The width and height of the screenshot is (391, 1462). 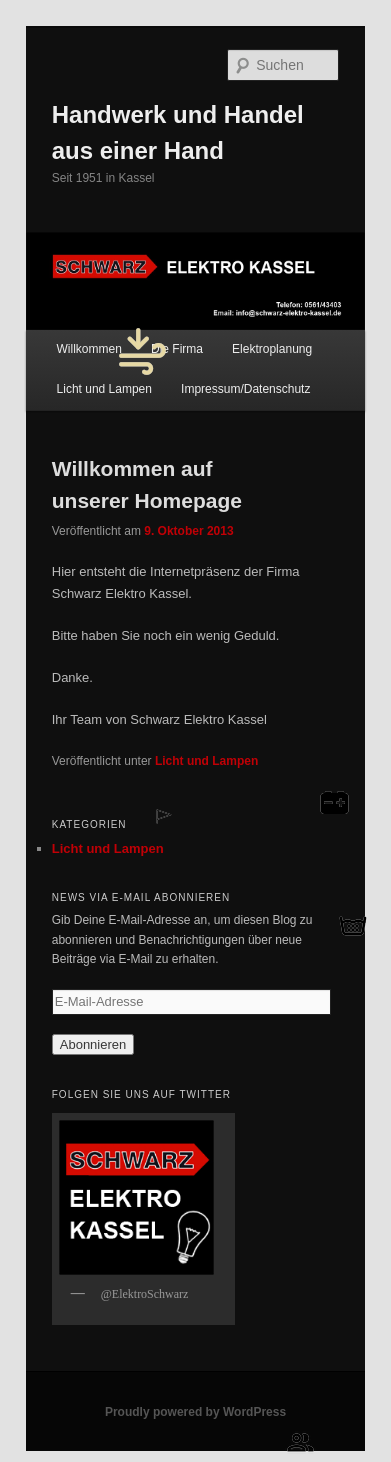 I want to click on flag or bookmark an item, so click(x=162, y=816).